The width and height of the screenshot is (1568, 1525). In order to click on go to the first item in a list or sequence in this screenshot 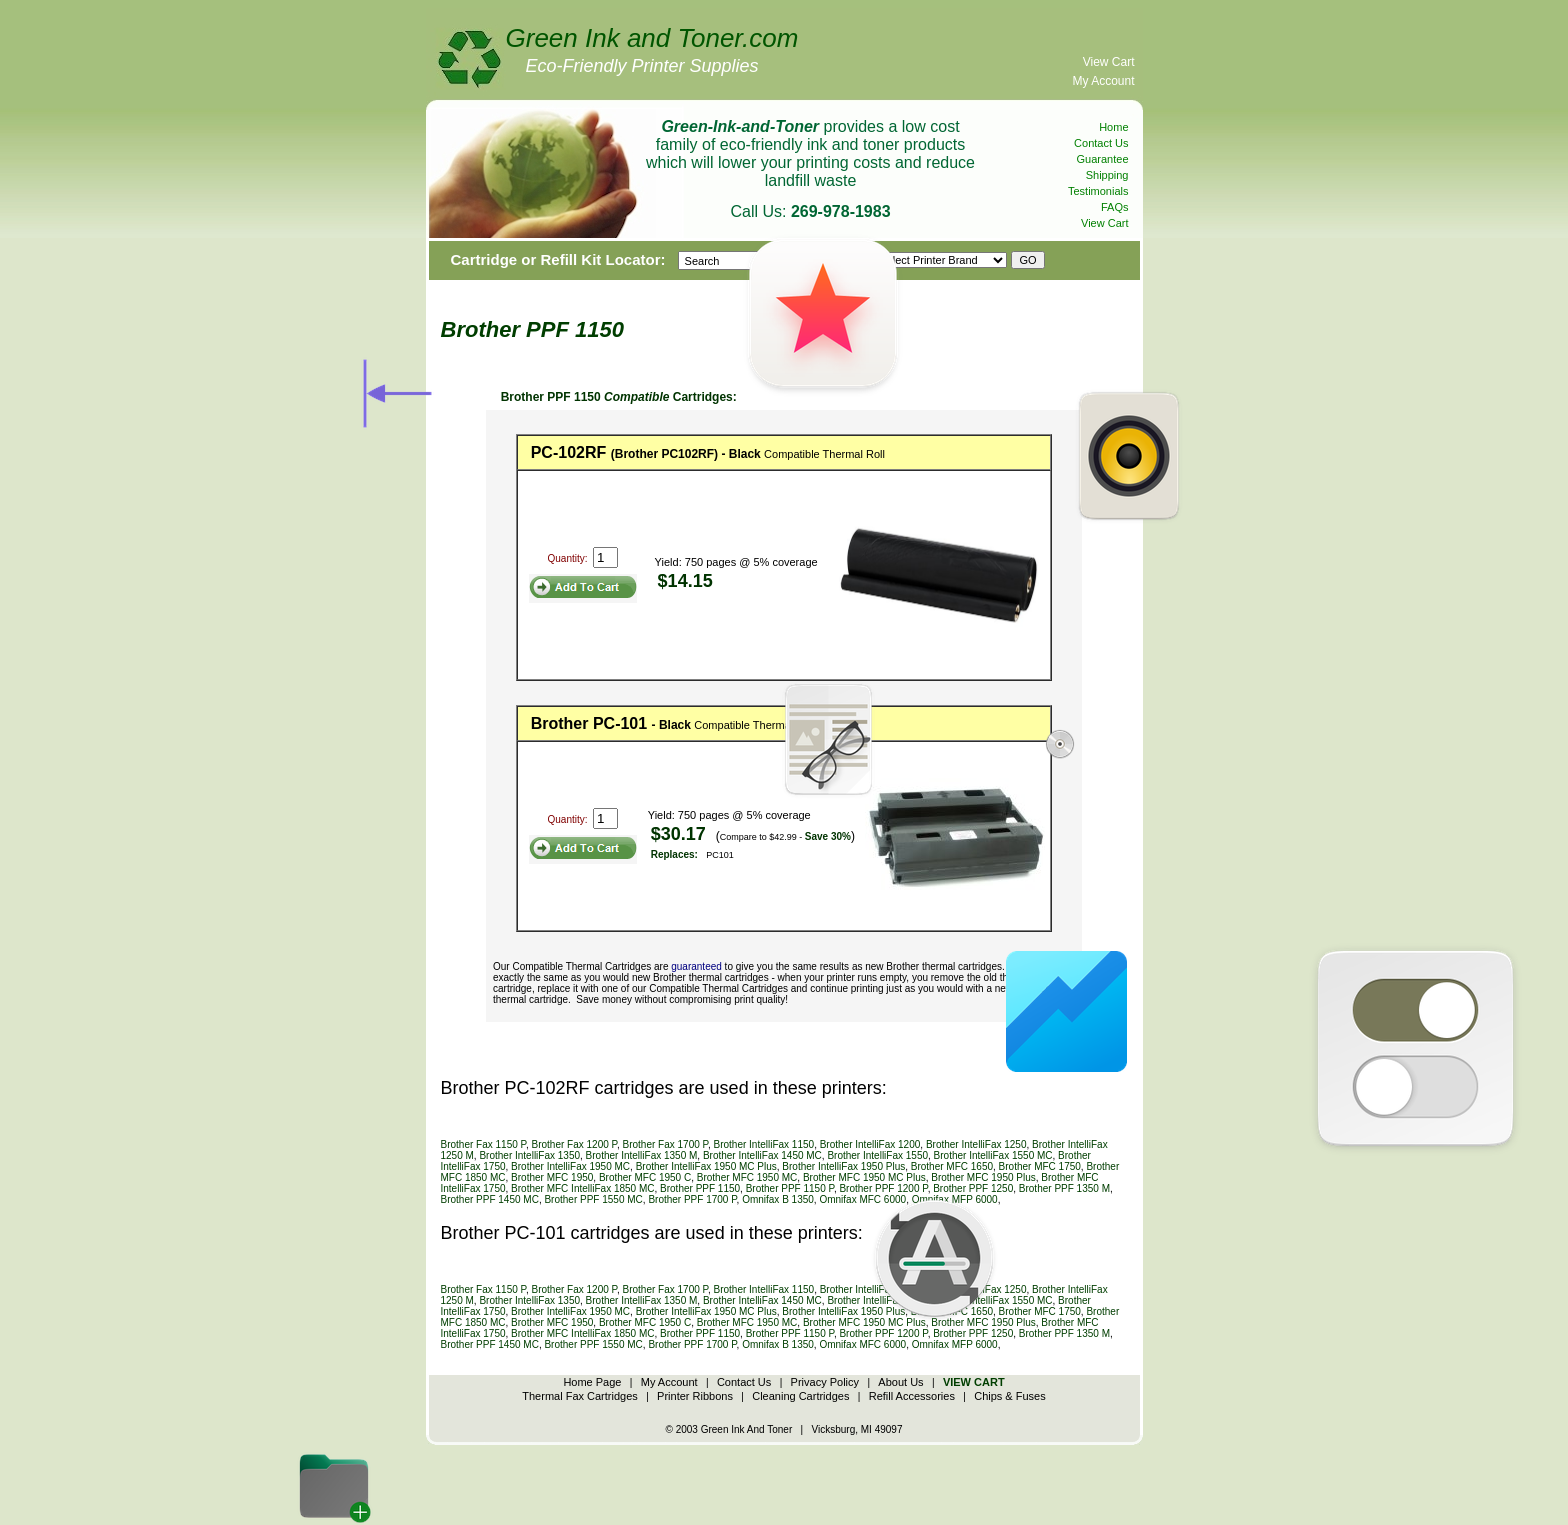, I will do `click(397, 393)`.